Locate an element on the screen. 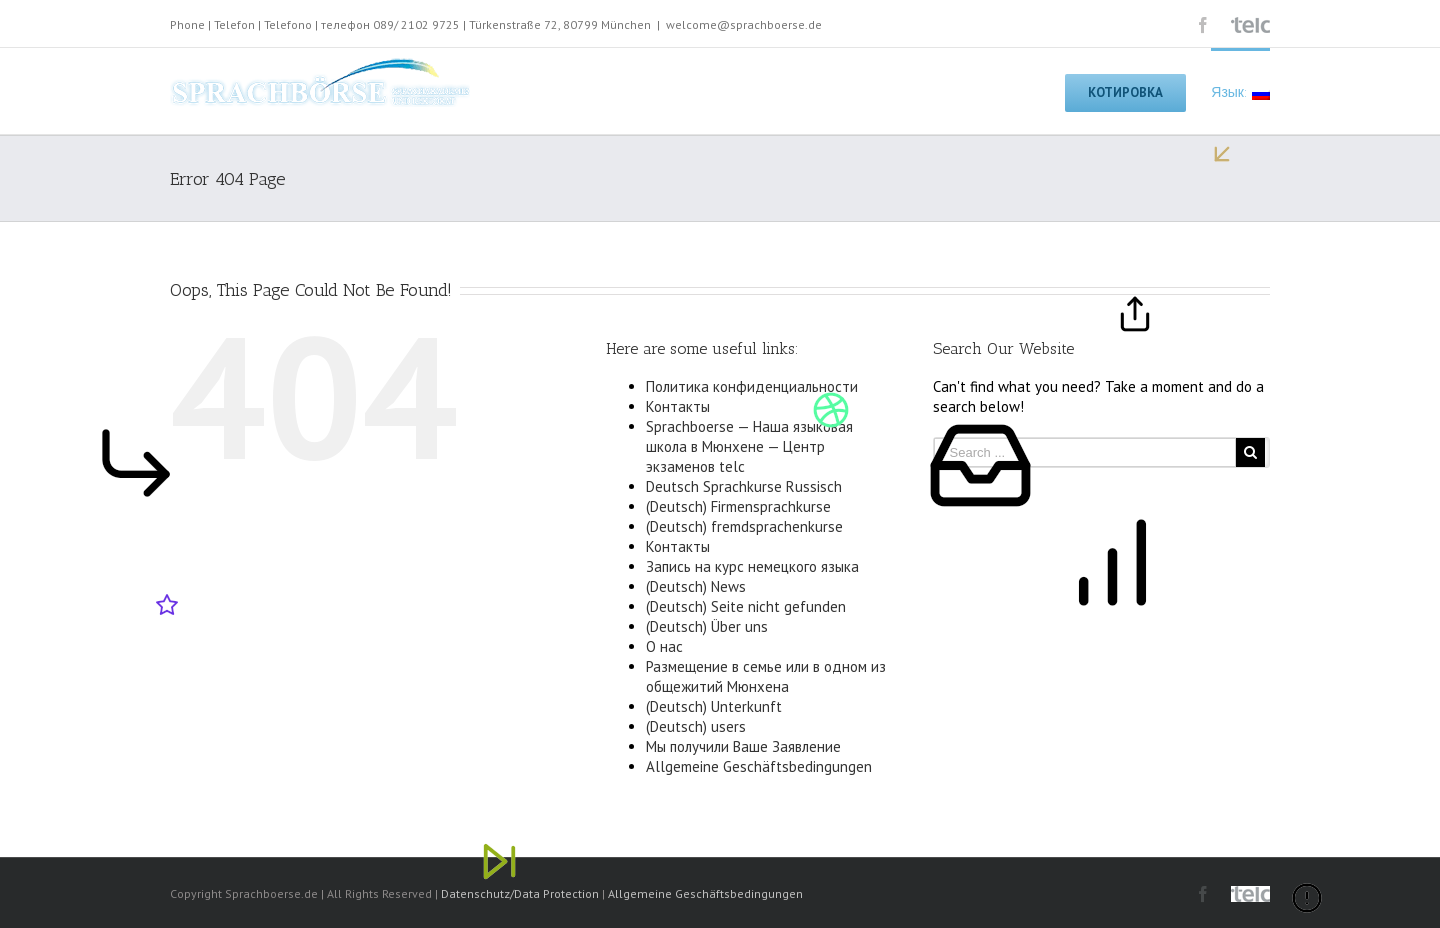  visit dribbble profile or portfolio is located at coordinates (831, 410).